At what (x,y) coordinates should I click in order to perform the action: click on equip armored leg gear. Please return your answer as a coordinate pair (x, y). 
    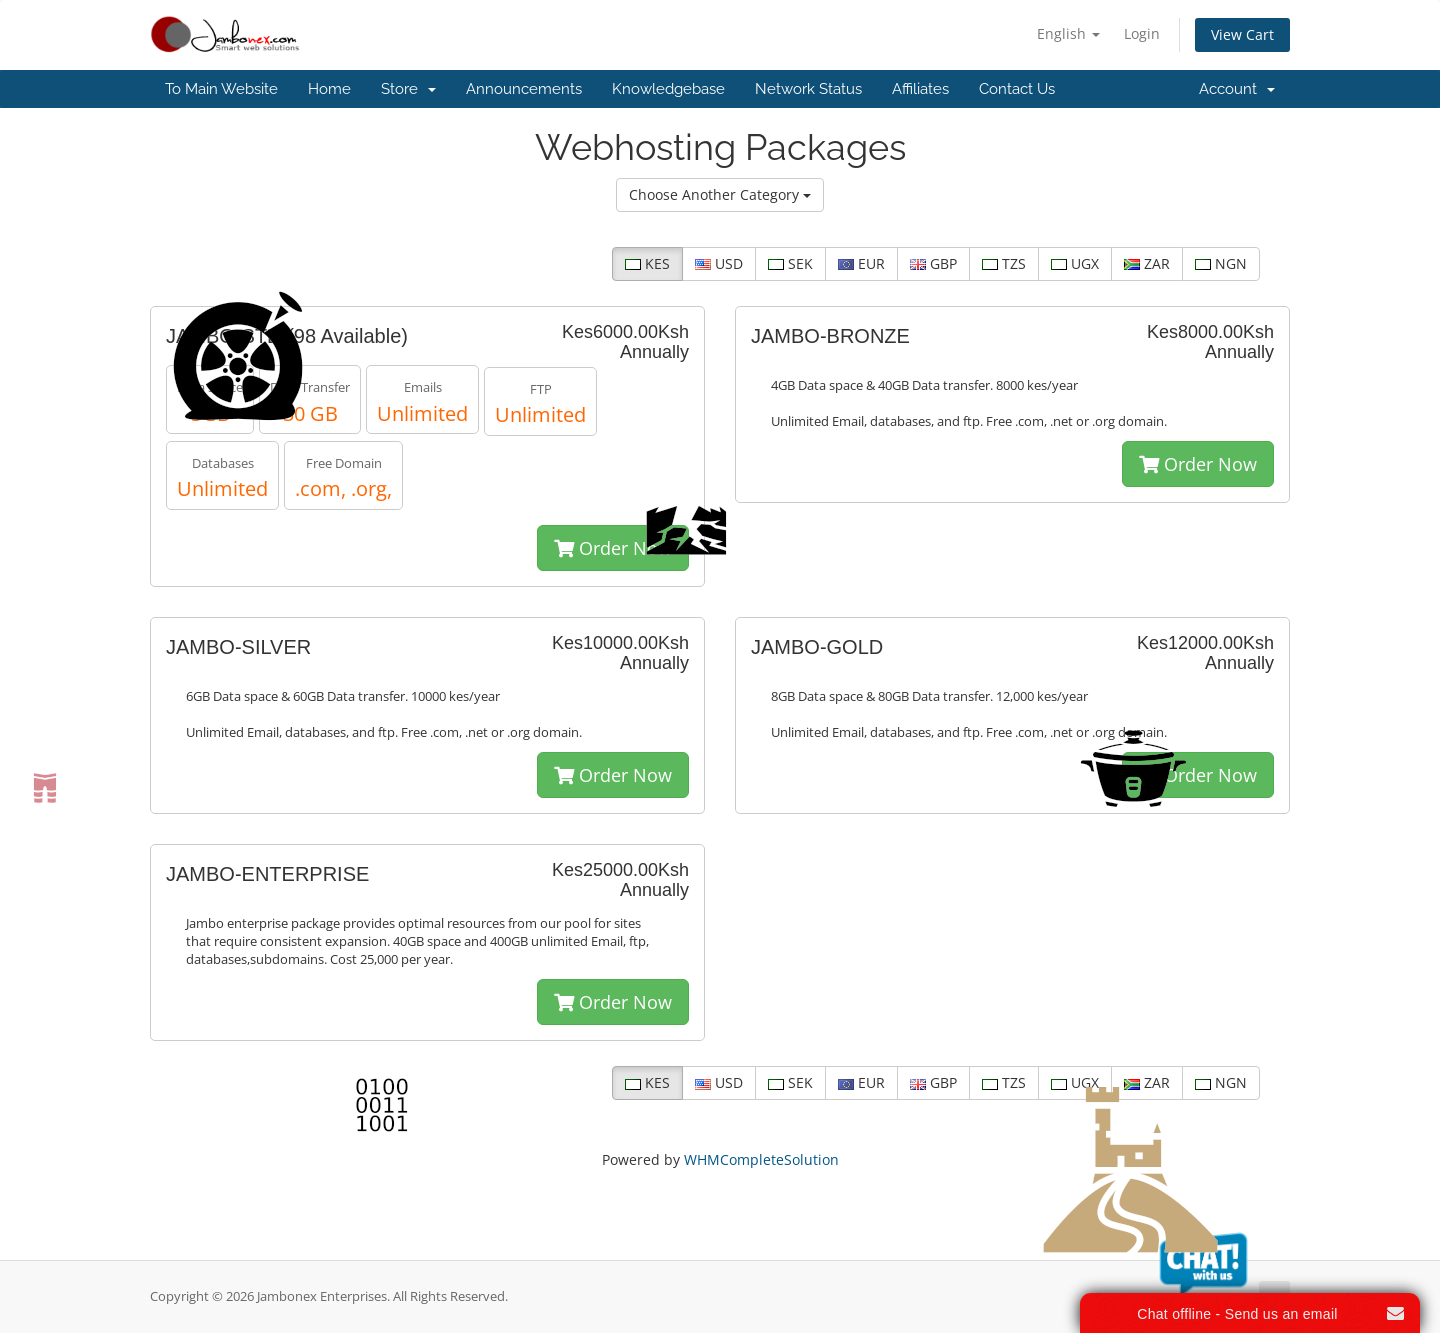
    Looking at the image, I should click on (45, 788).